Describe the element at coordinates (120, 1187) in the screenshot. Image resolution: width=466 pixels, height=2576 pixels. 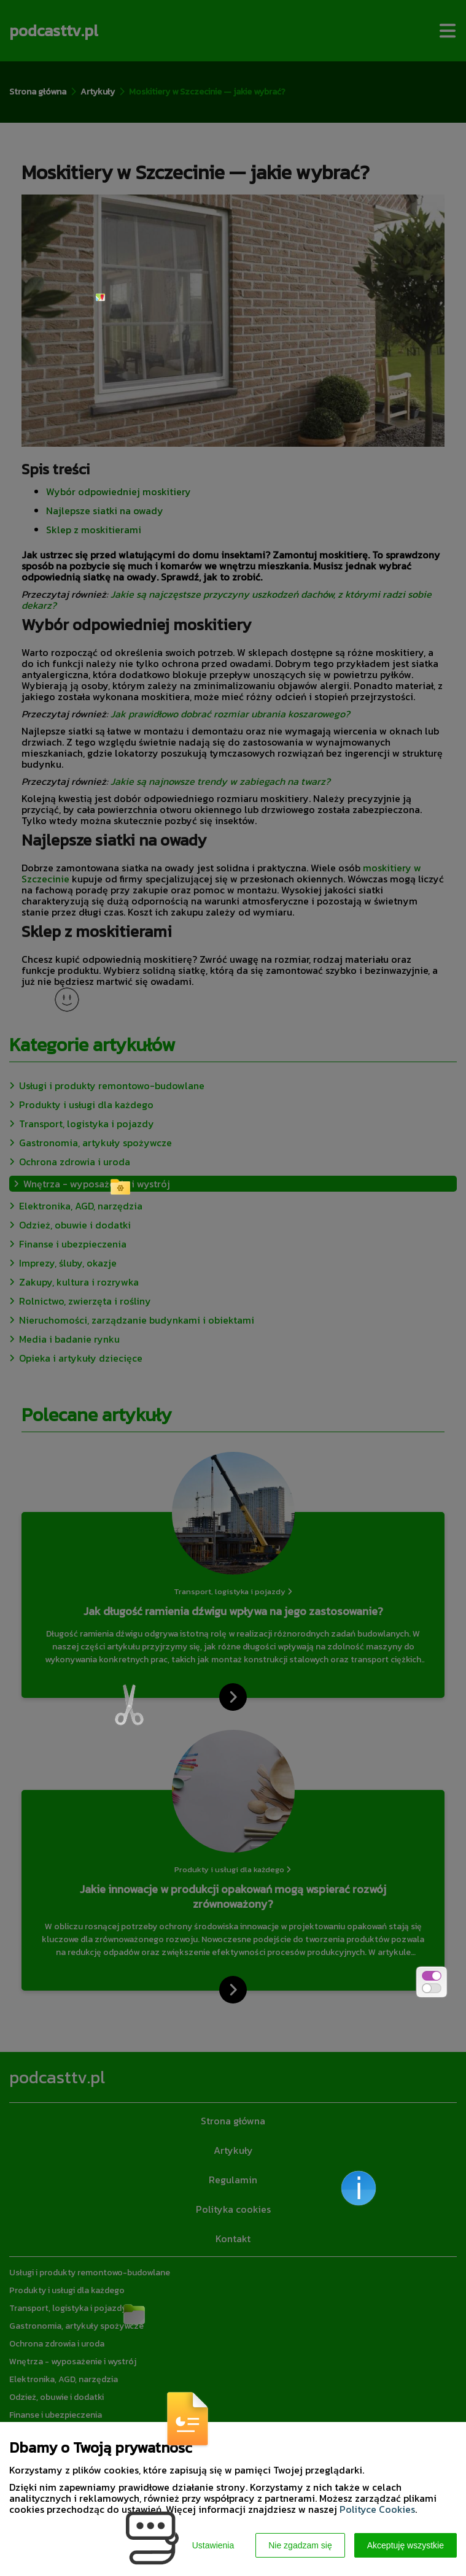
I see `open folder settings or configuration options` at that location.